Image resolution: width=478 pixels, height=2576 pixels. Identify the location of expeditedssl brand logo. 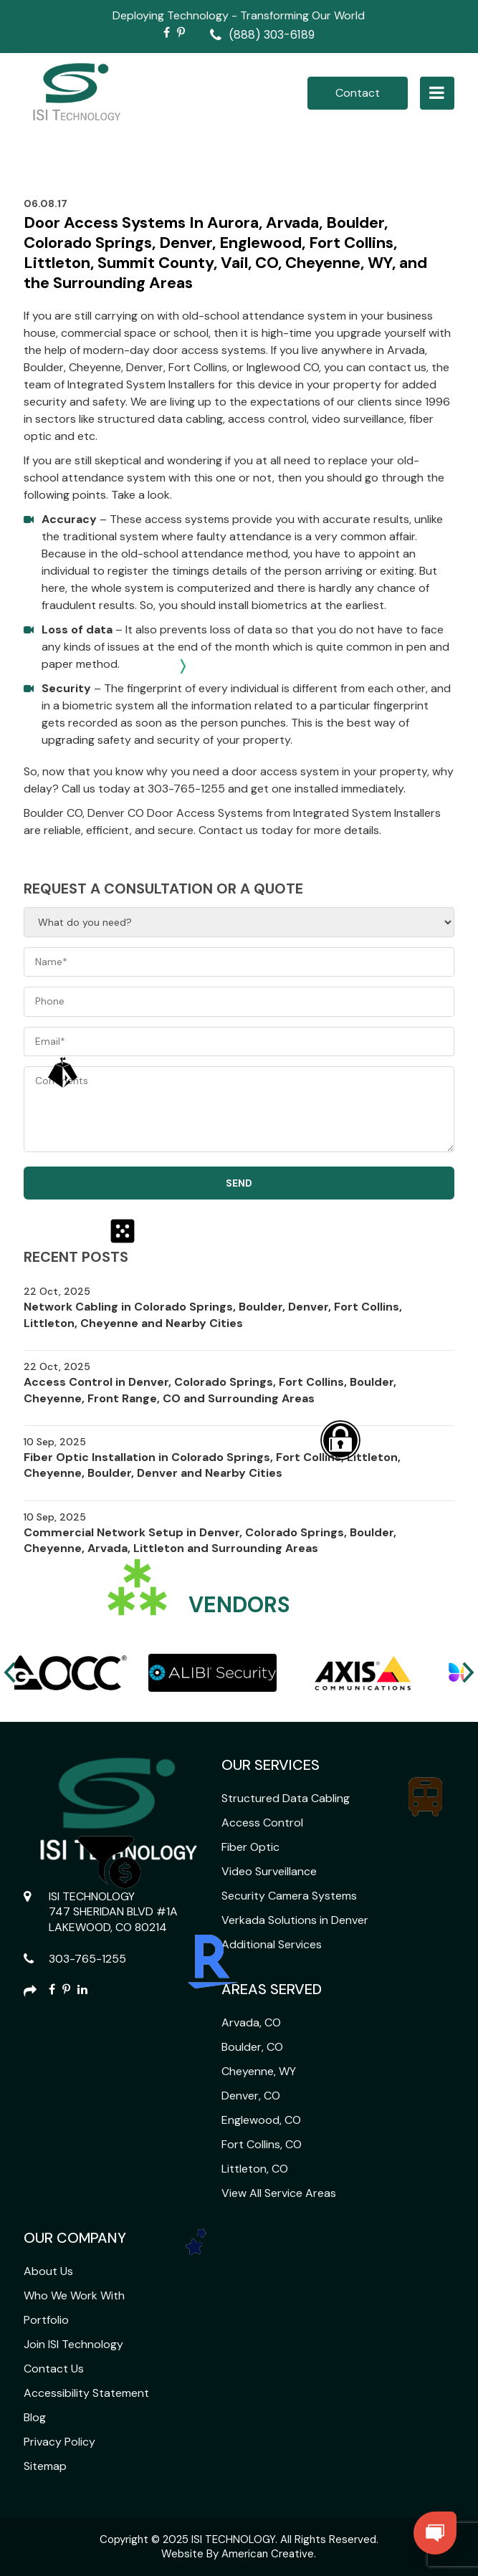
(340, 1440).